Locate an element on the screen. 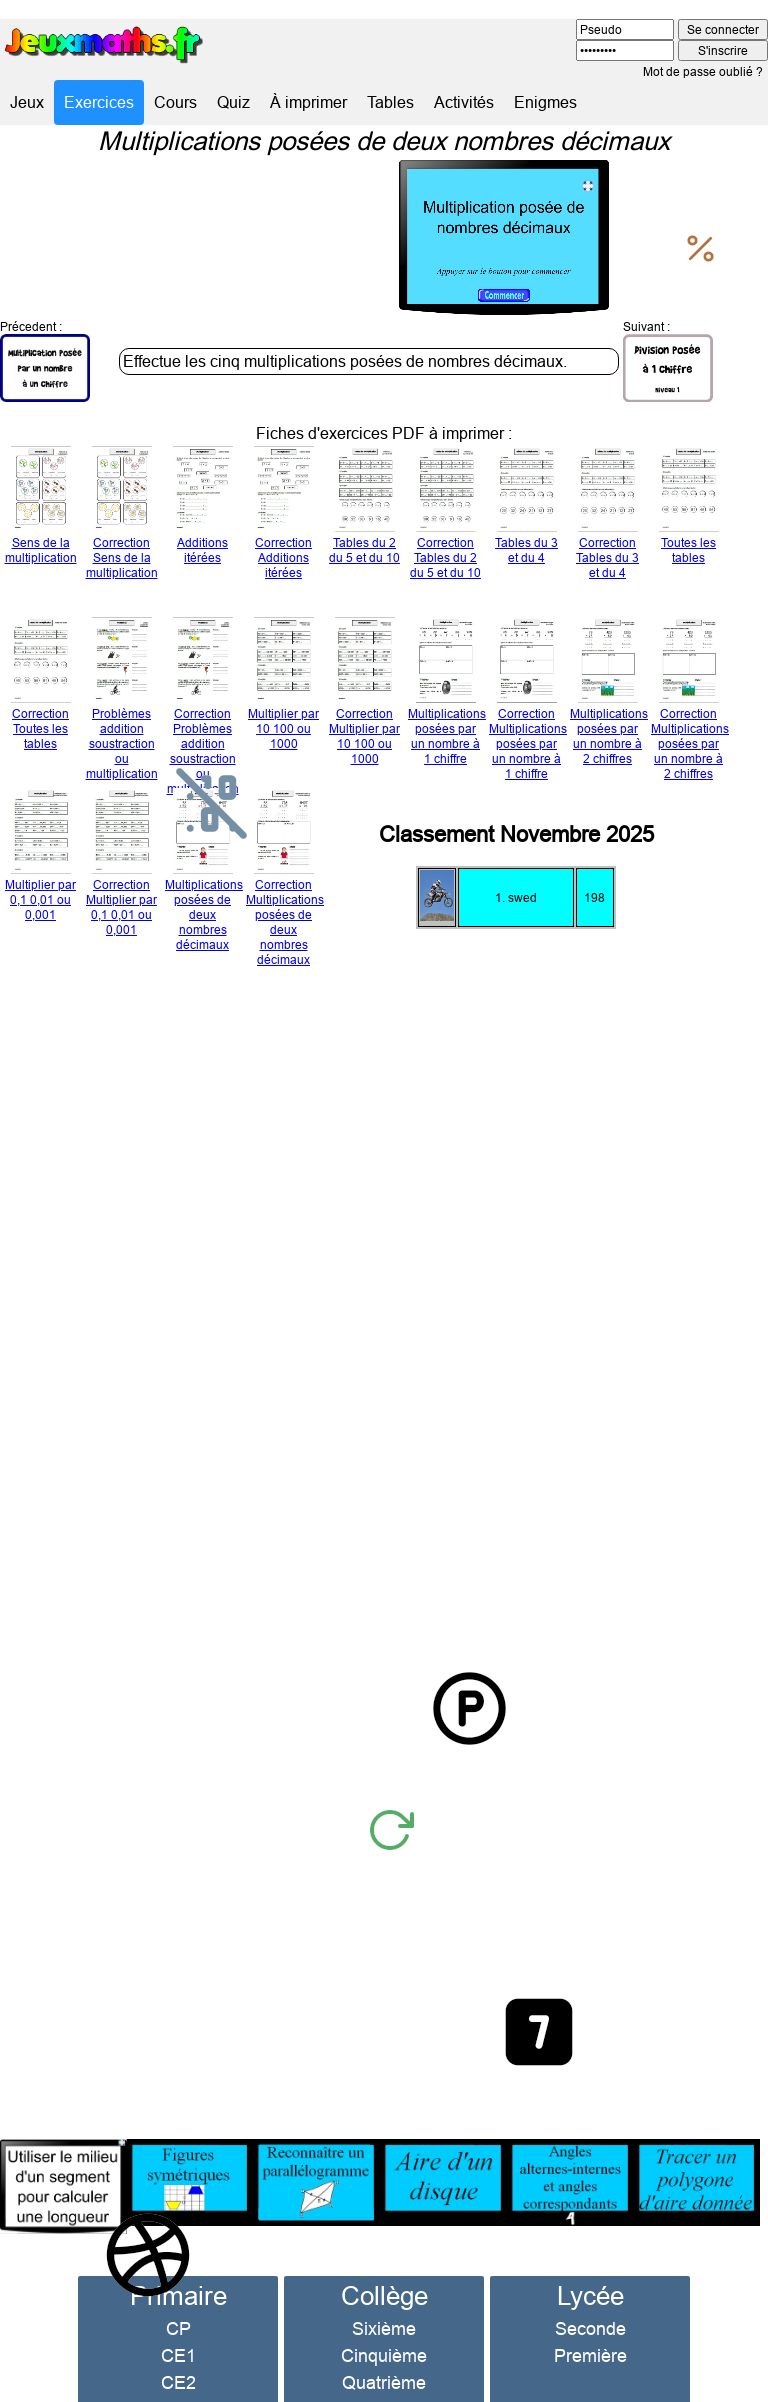 The image size is (768, 2402). select or navigate to item number 7 is located at coordinates (539, 2032).